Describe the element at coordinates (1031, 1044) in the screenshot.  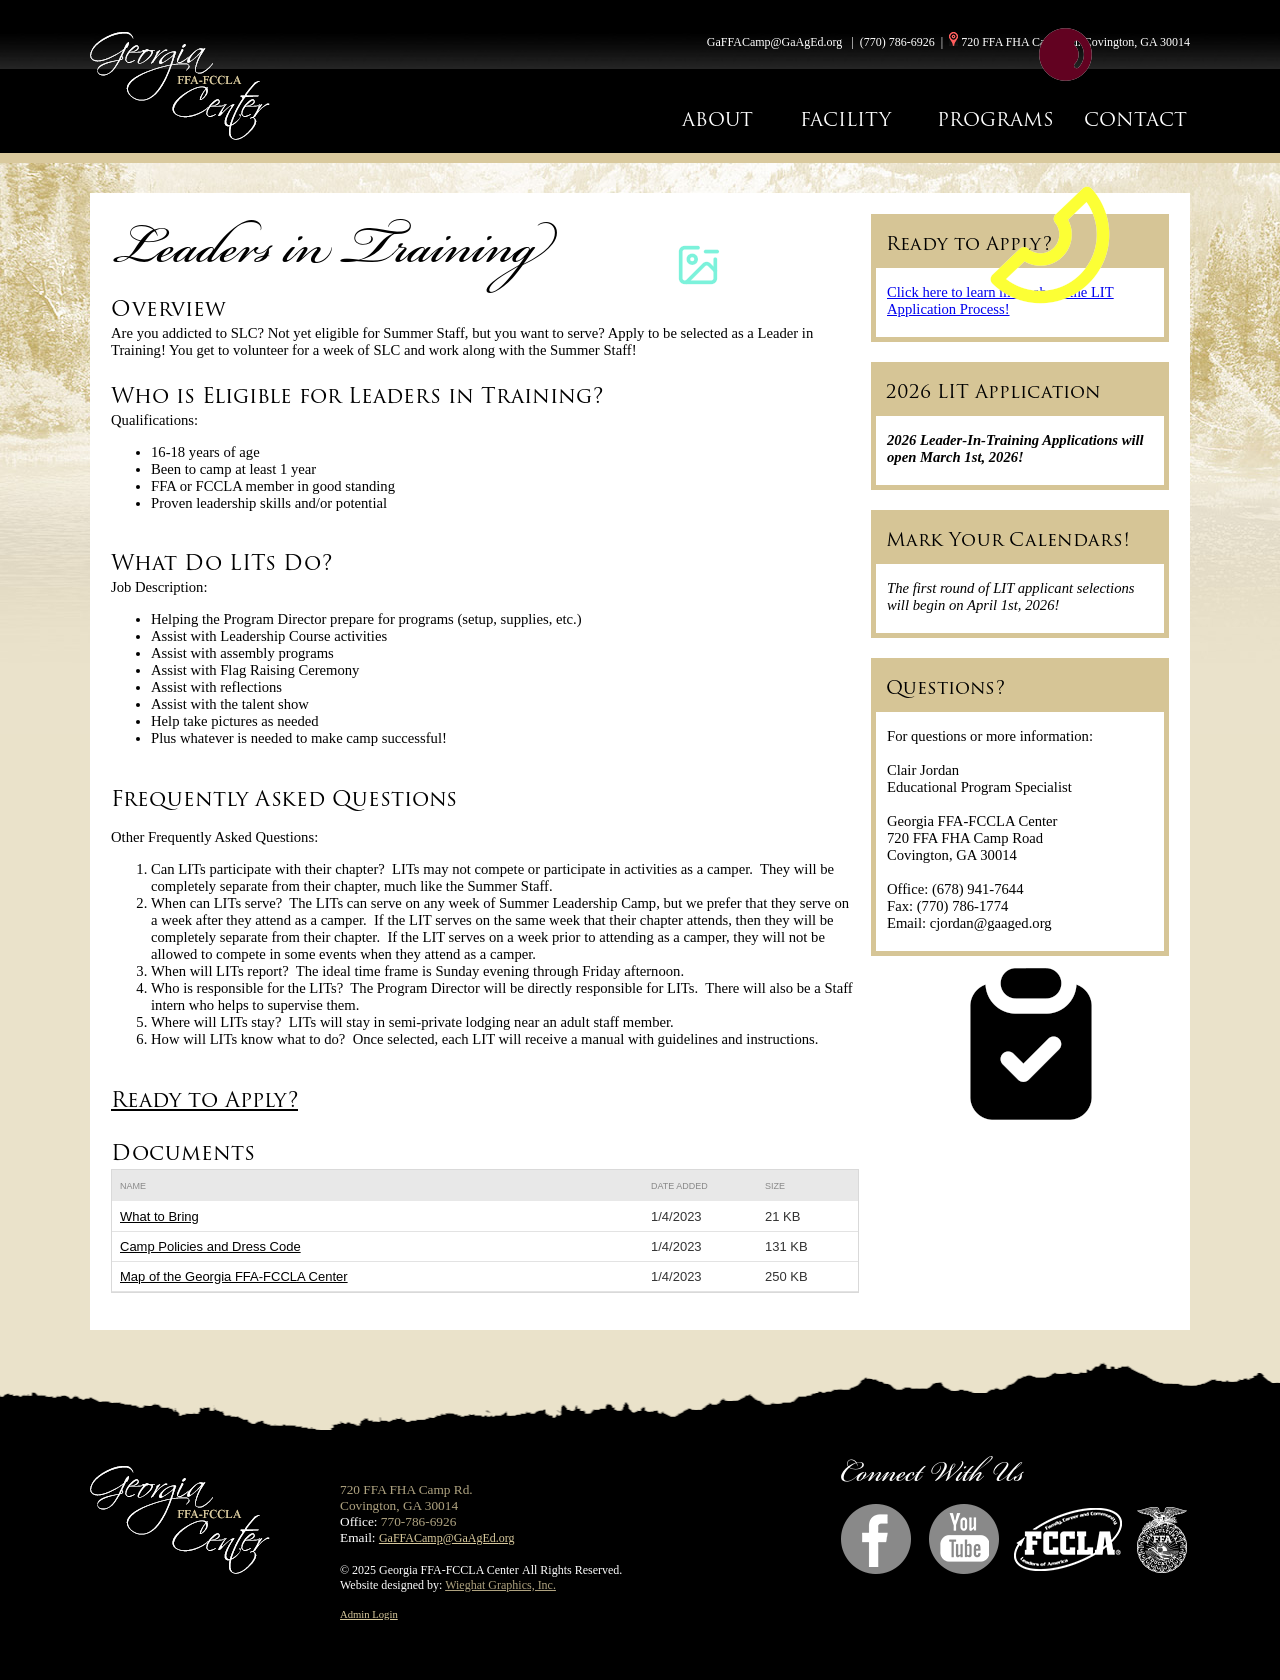
I see `mark task as complete` at that location.